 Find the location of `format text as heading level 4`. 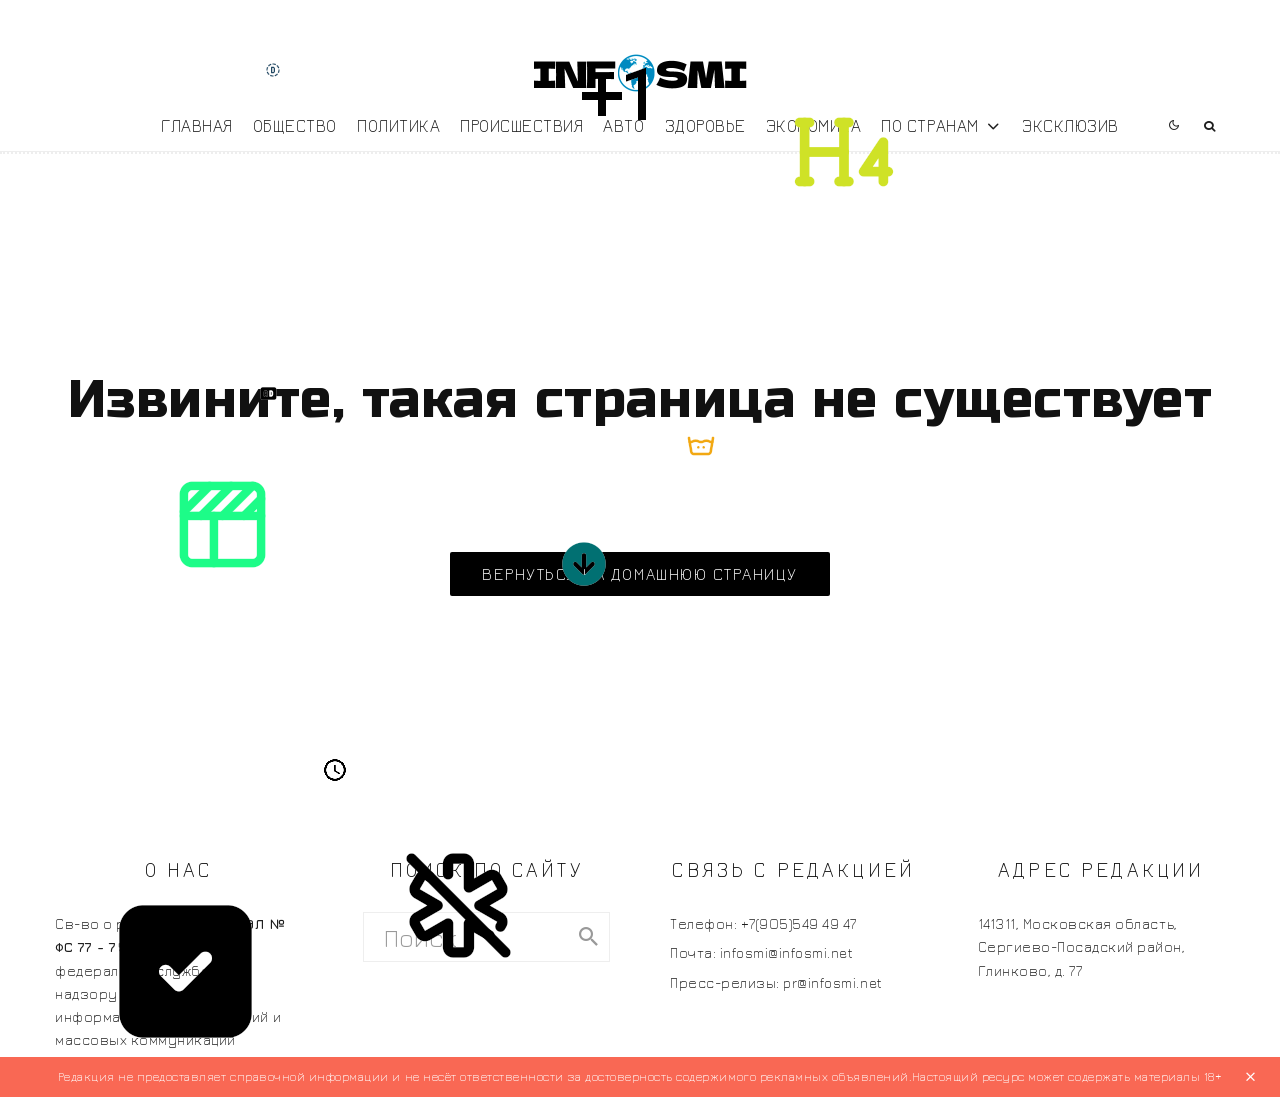

format text as heading level 4 is located at coordinates (844, 152).